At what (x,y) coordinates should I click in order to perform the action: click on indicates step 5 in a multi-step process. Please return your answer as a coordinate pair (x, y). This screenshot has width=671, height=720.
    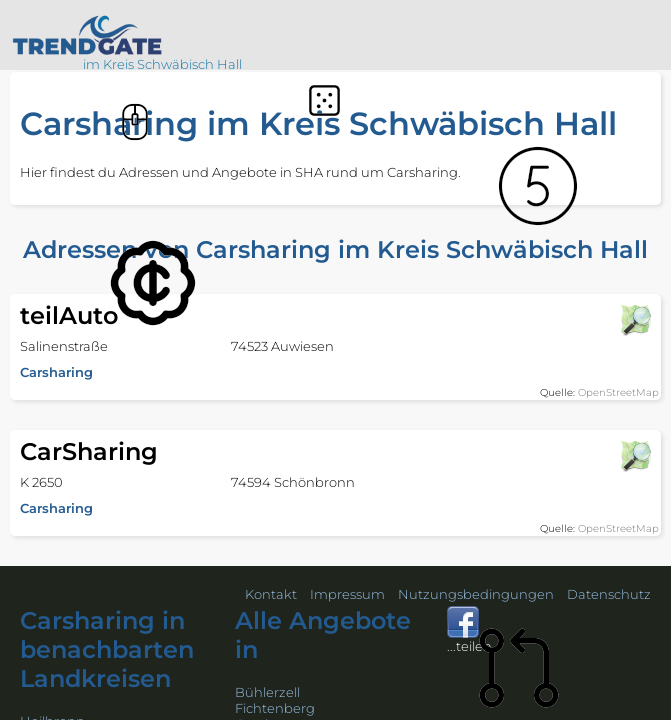
    Looking at the image, I should click on (538, 186).